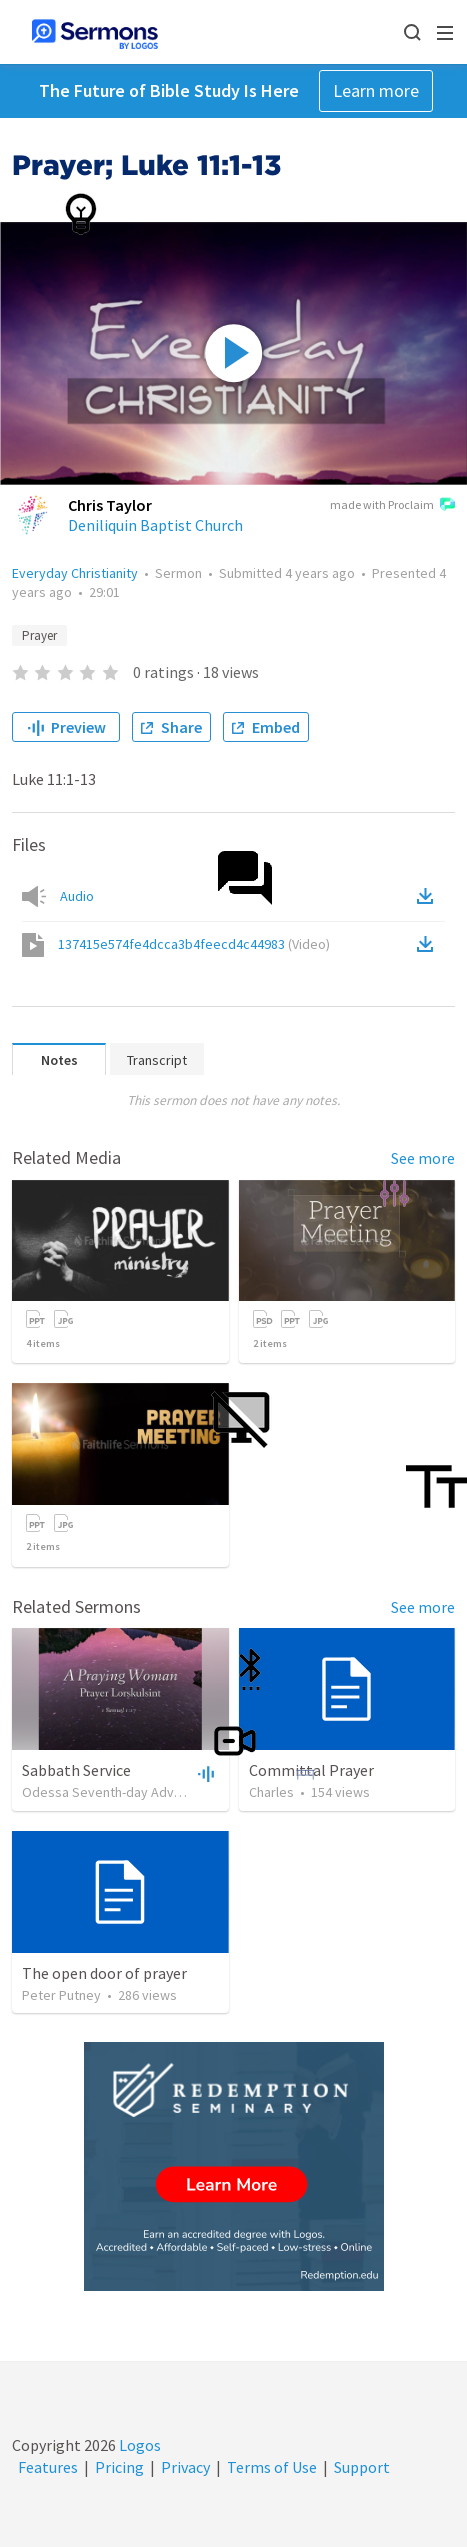 The image size is (467, 2547). I want to click on access bluetooth settings, so click(251, 1669).